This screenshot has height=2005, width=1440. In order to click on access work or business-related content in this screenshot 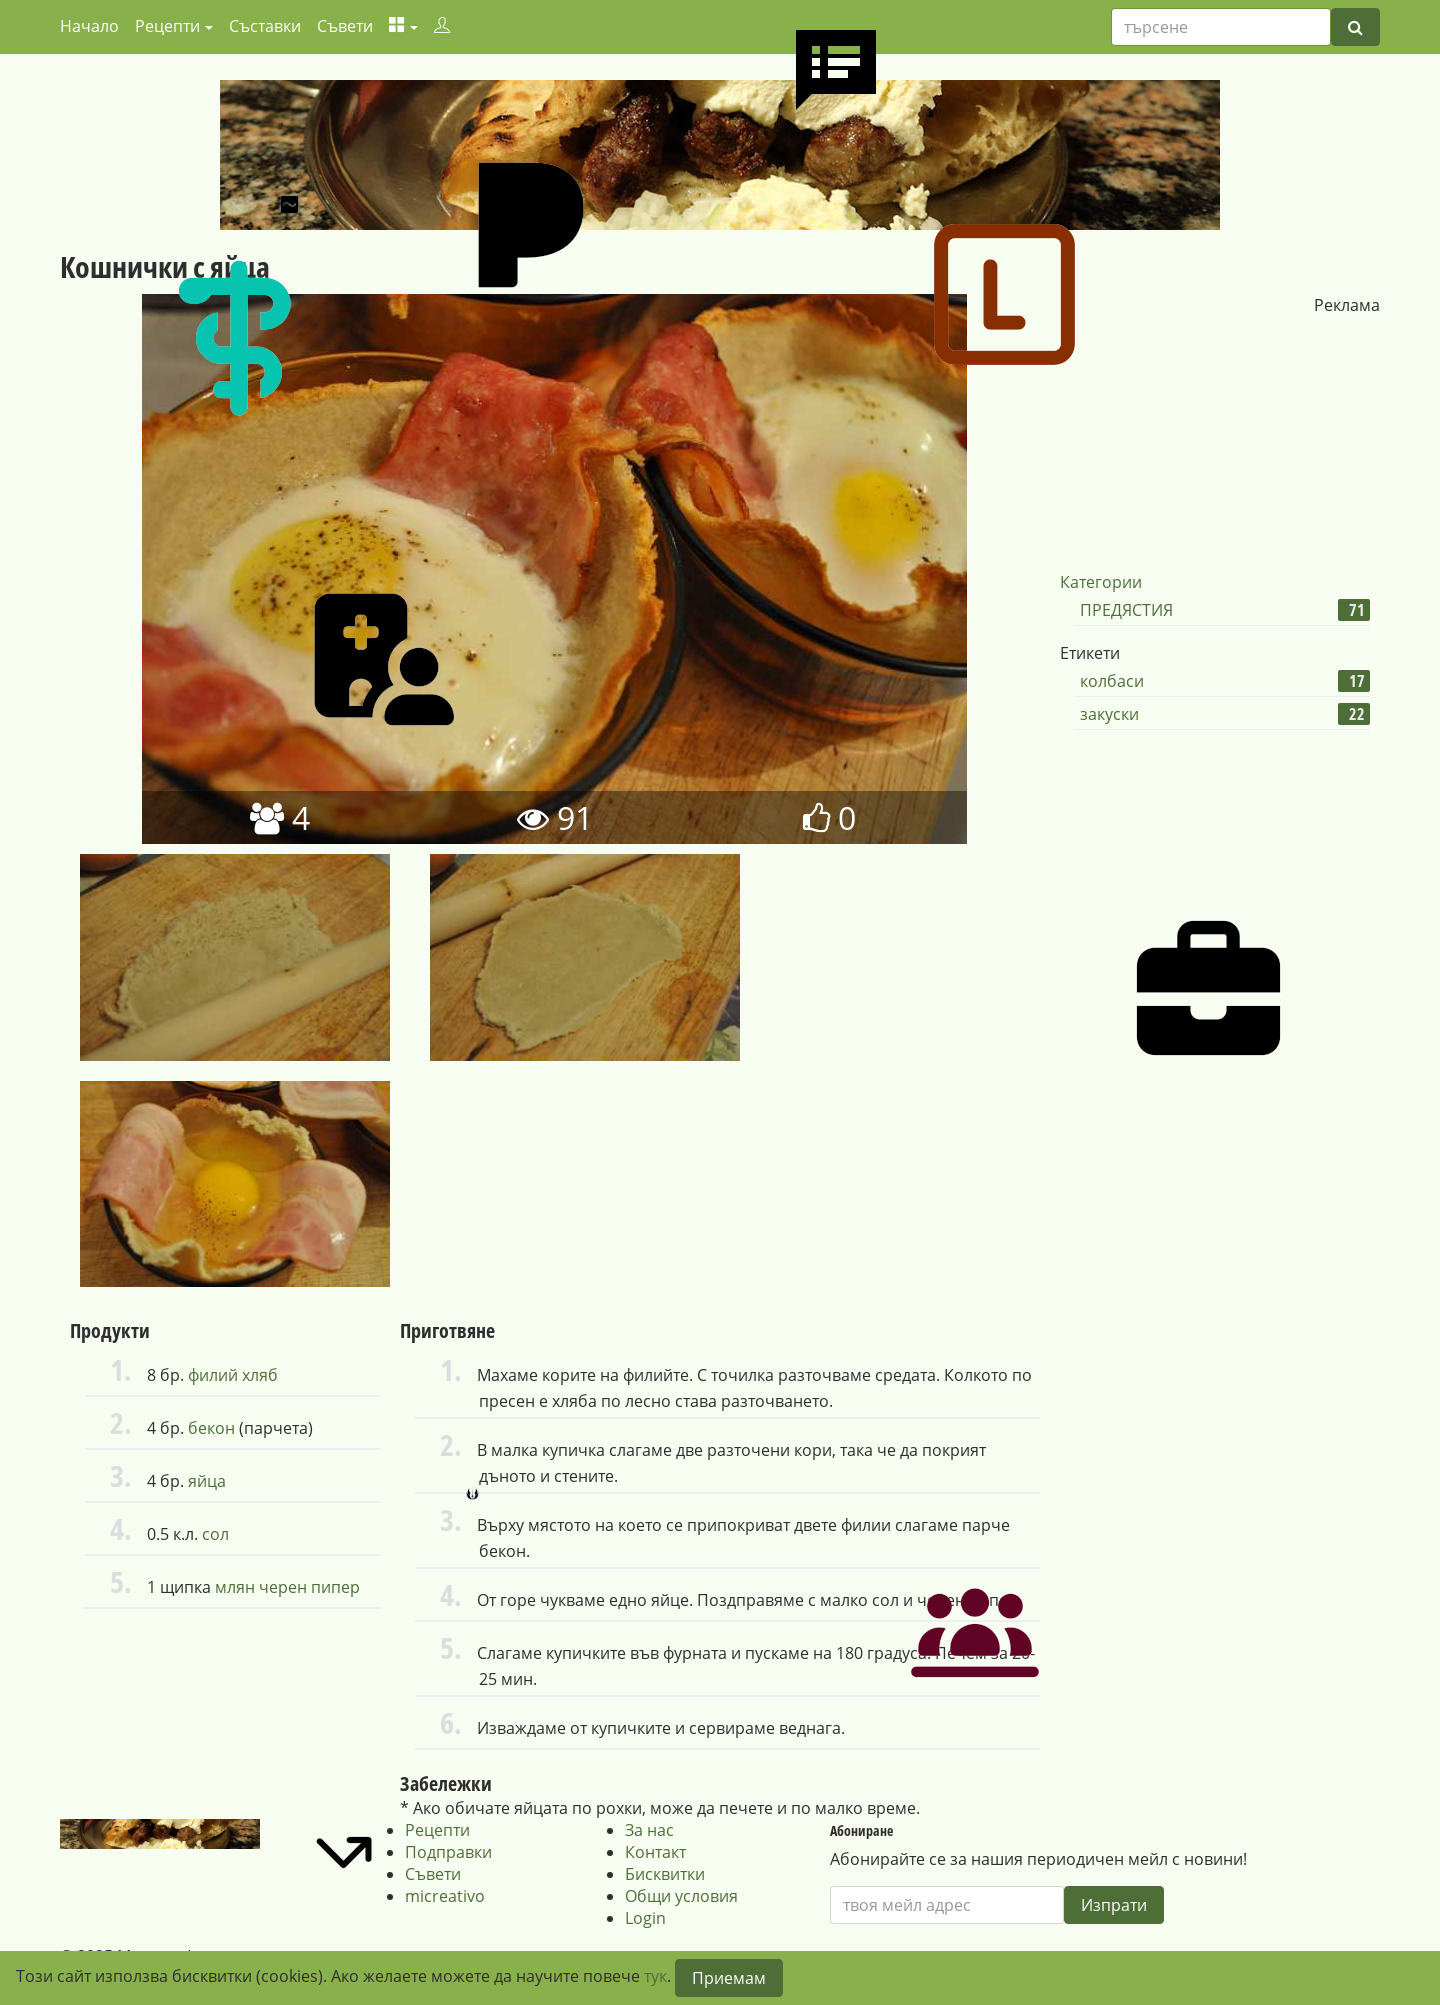, I will do `click(1208, 992)`.